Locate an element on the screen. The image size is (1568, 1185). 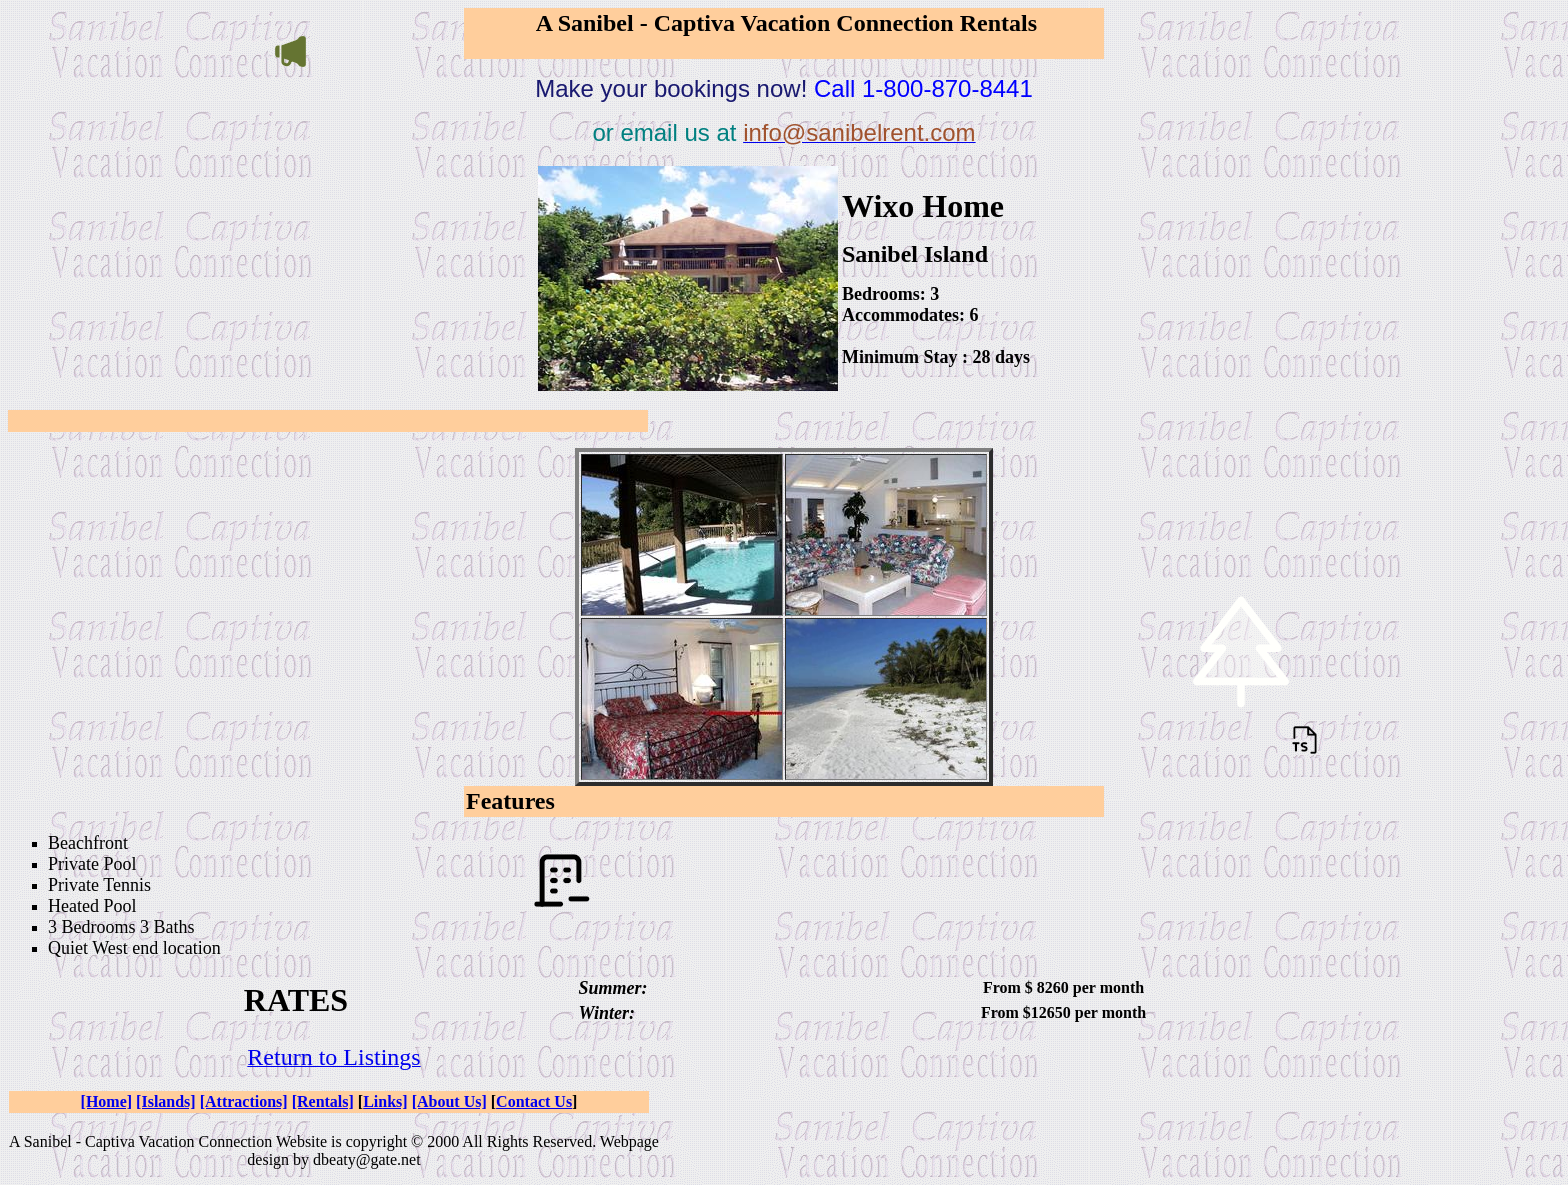
a TypeScript file is located at coordinates (1305, 740).